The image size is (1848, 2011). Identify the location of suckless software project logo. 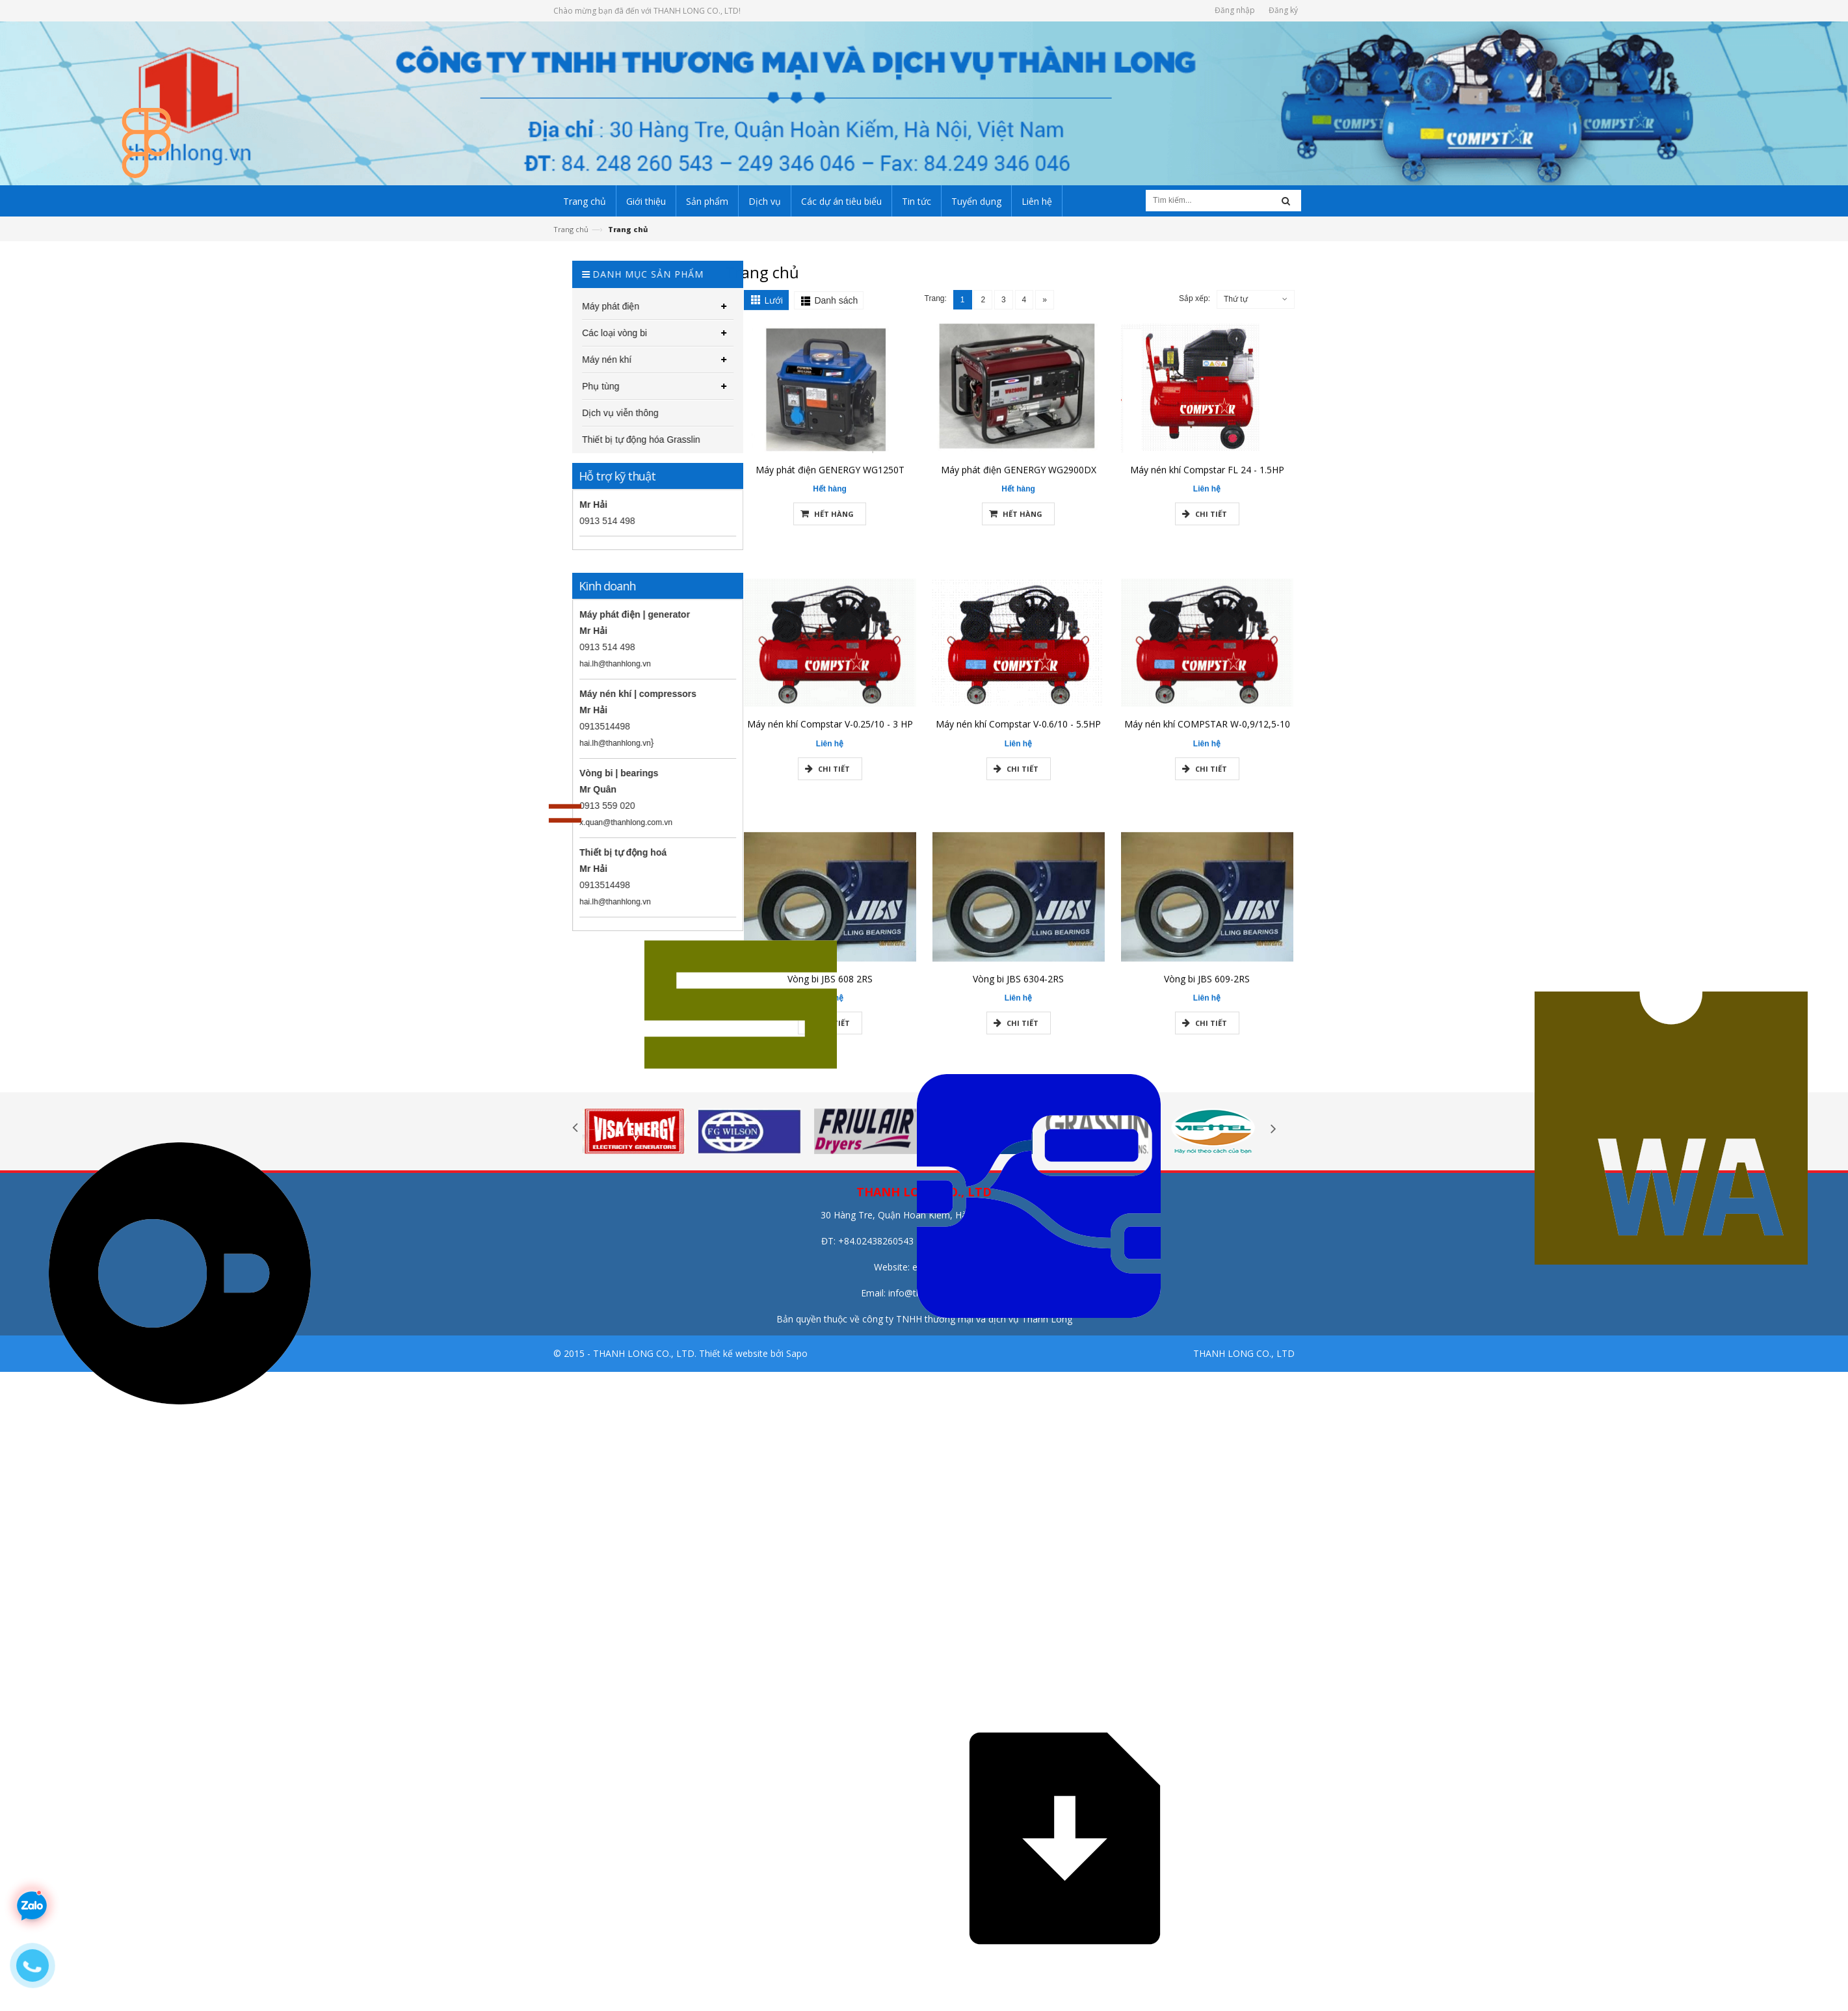
(741, 1005).